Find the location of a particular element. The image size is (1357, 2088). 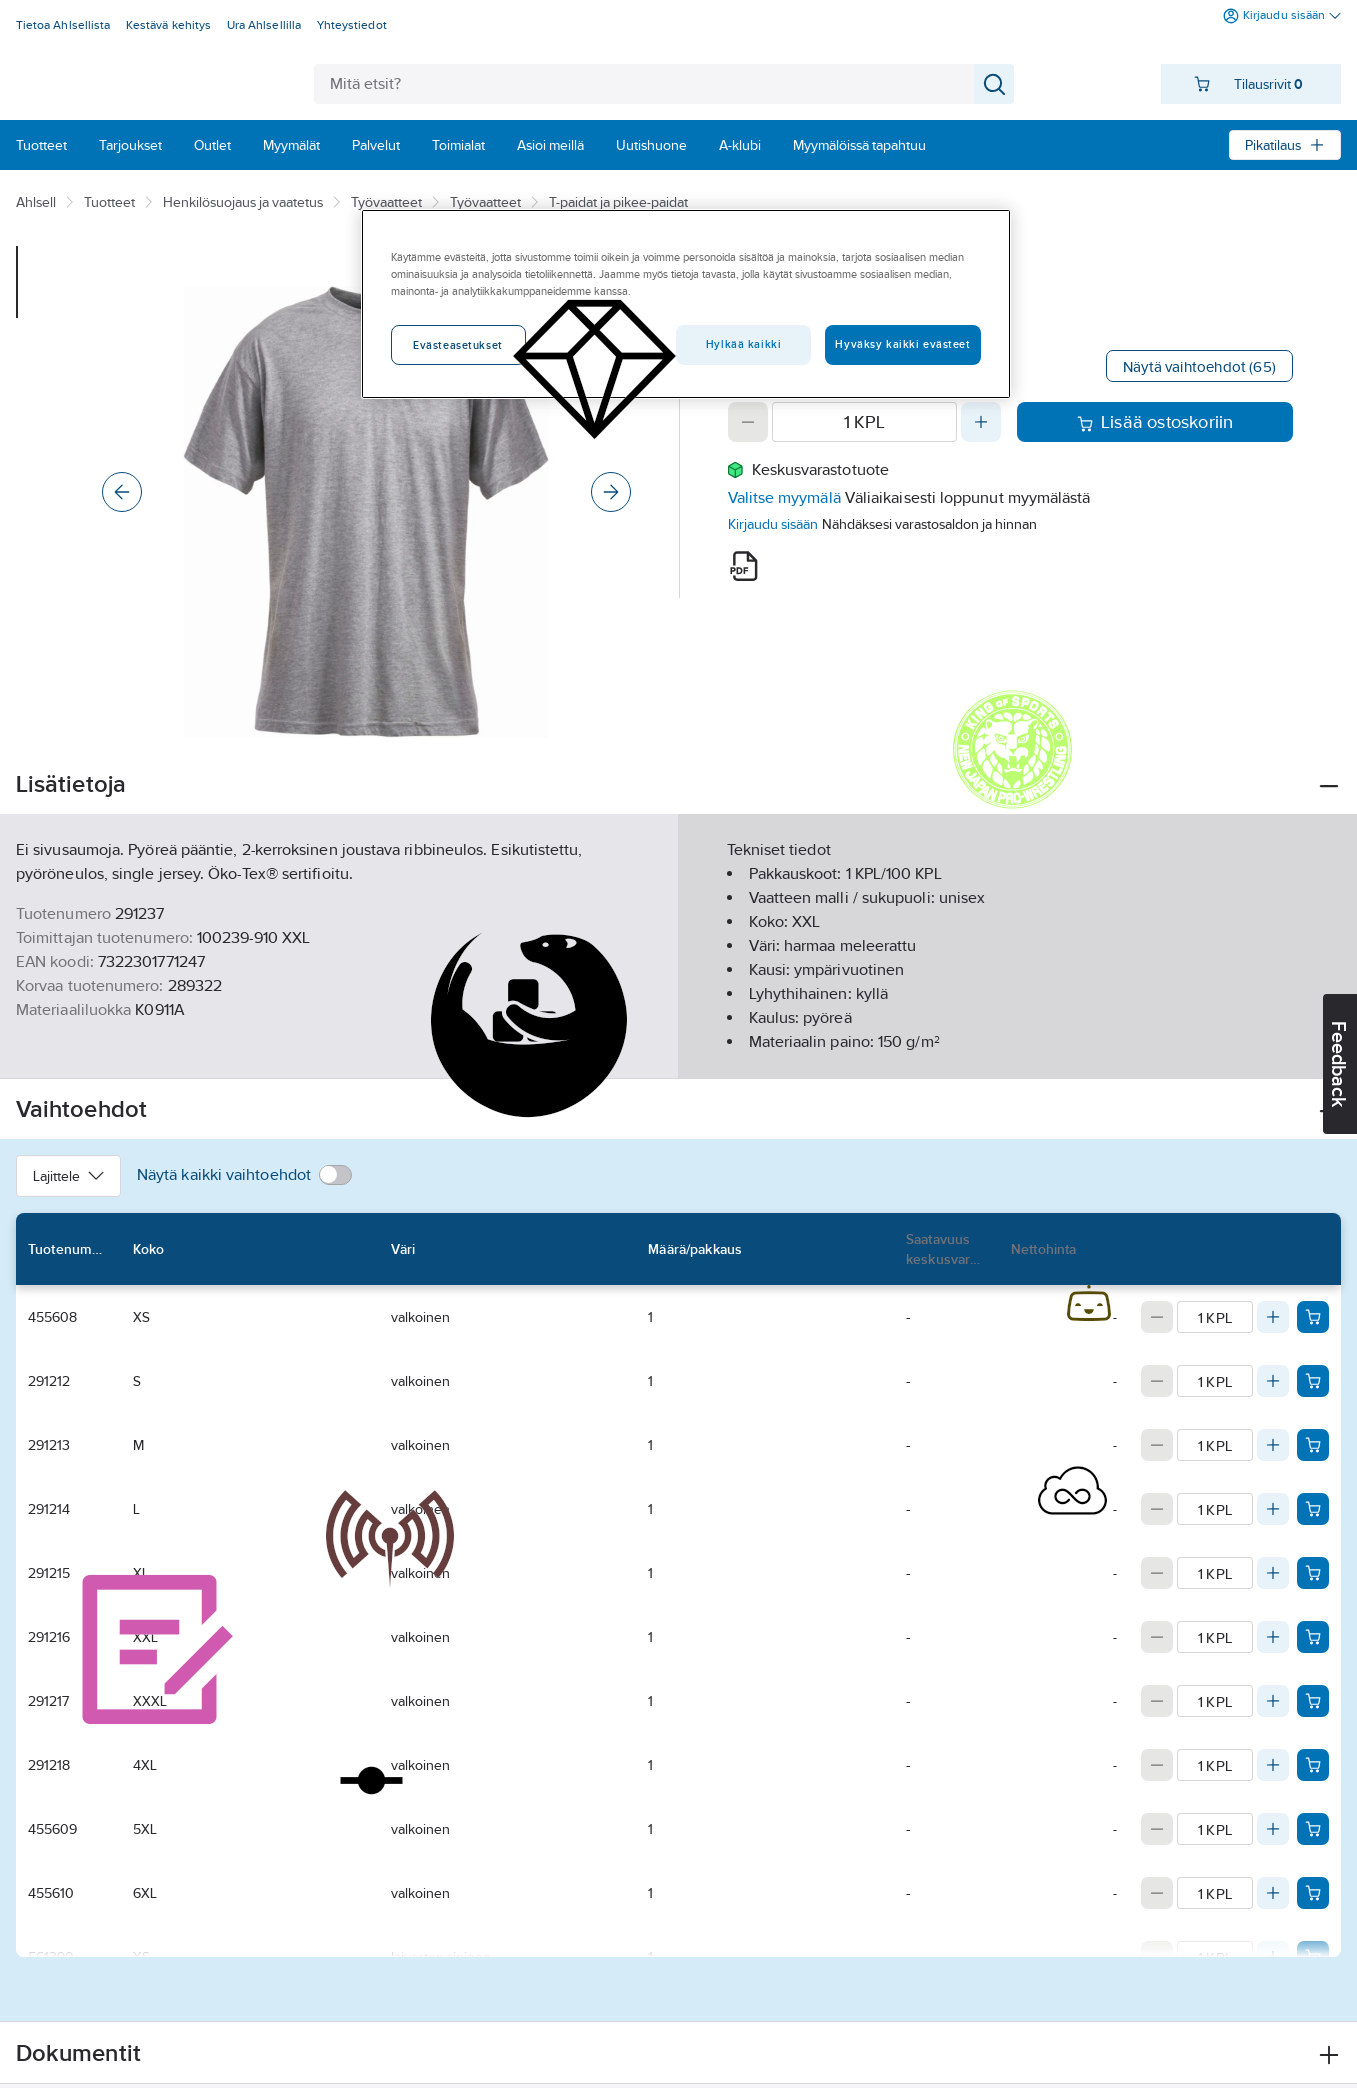

open JSFiddle code playground is located at coordinates (1072, 1490).